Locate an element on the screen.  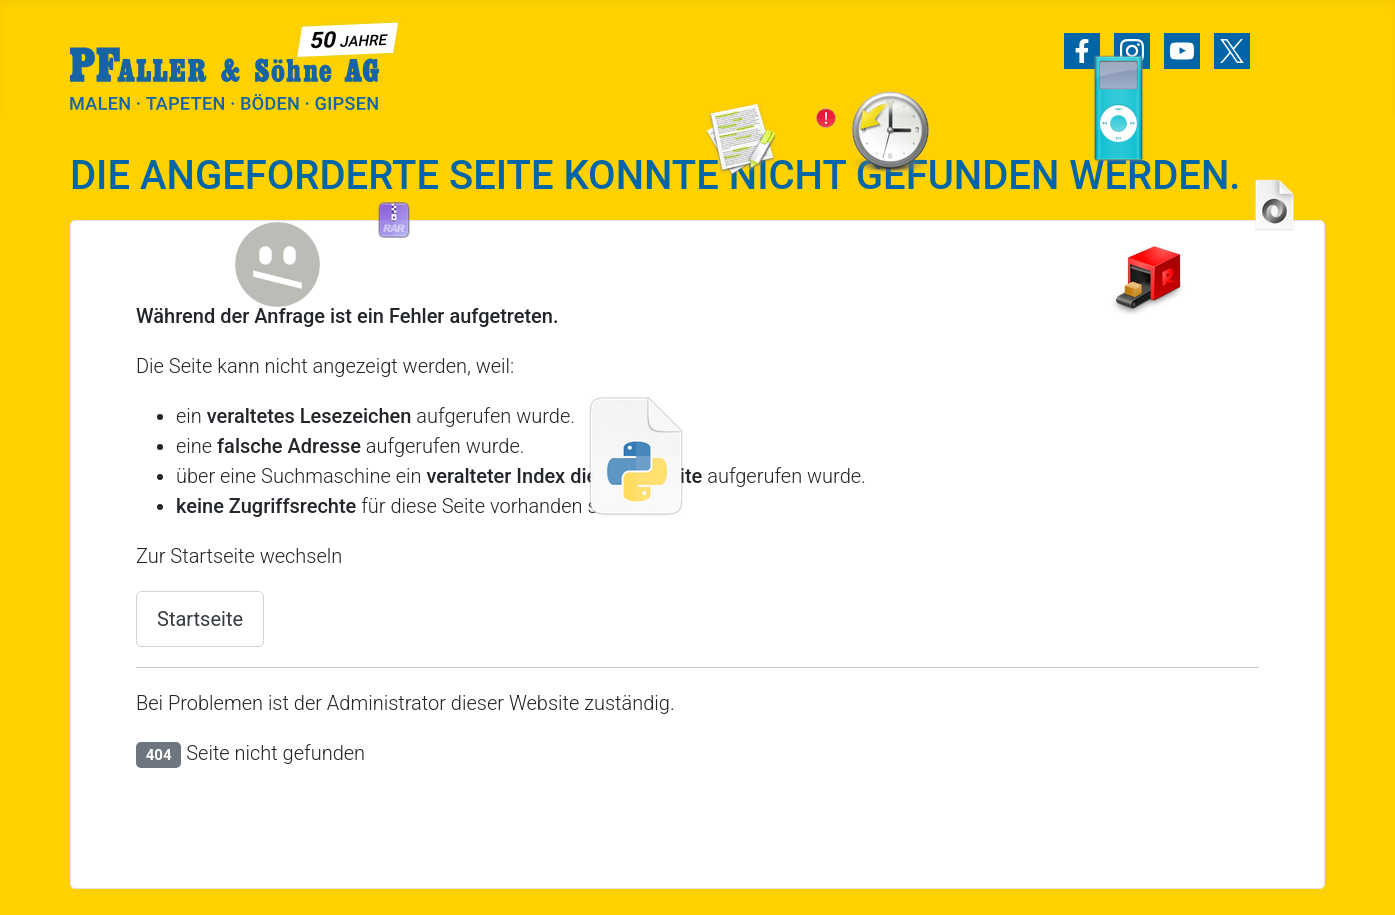
open recently accessed documents is located at coordinates (892, 130).